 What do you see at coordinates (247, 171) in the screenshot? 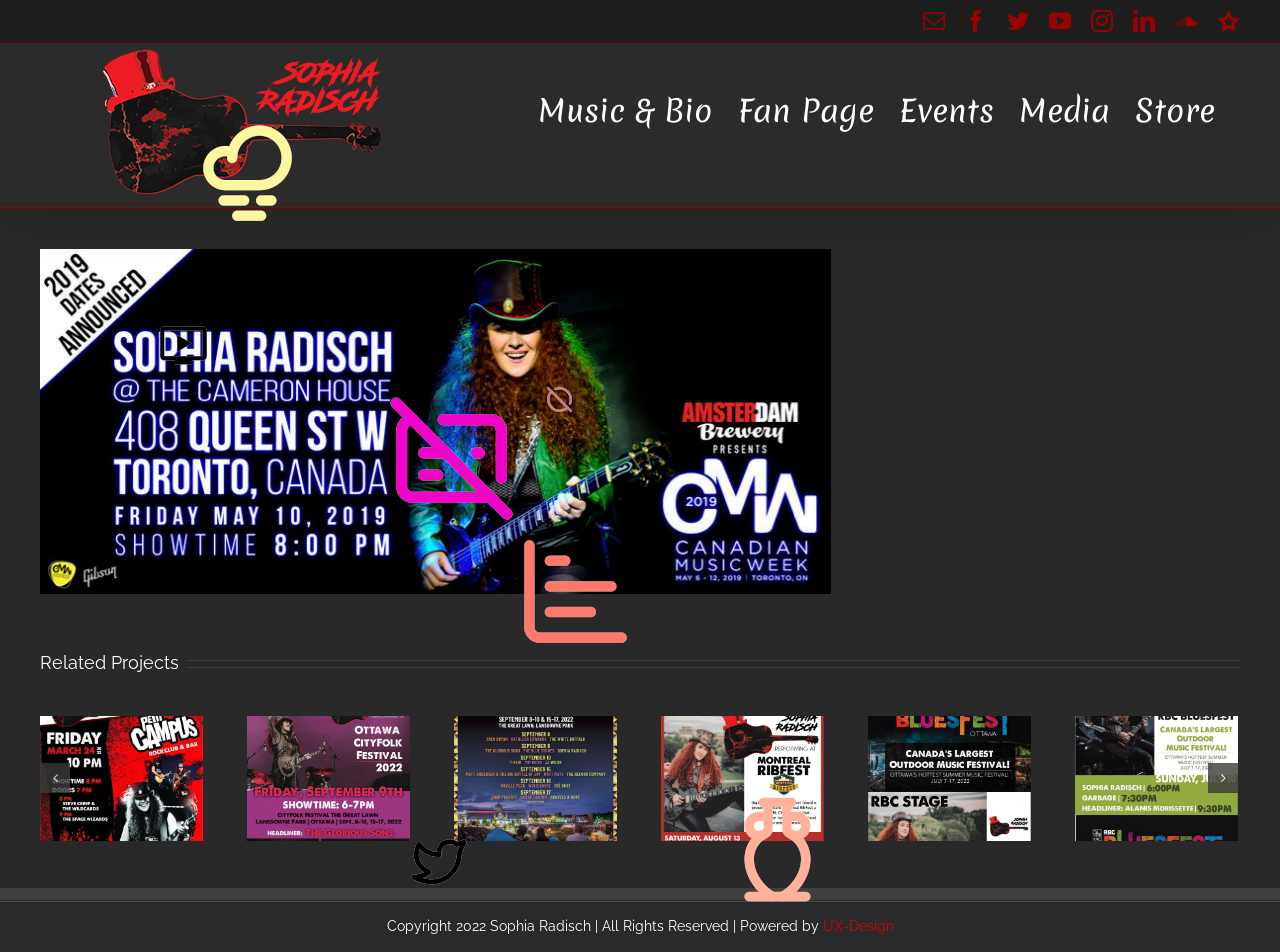
I see `indicates foggy weather conditions` at bounding box center [247, 171].